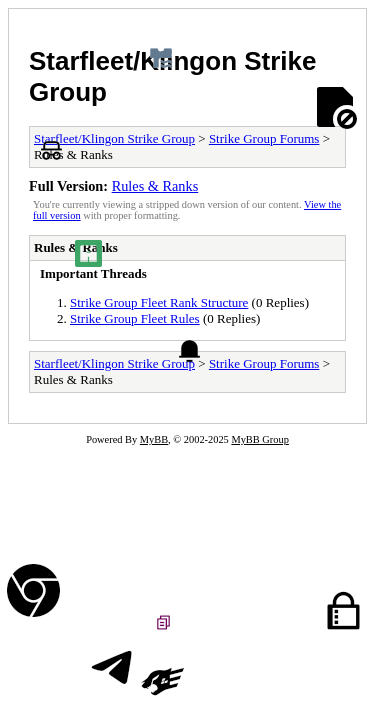  Describe the element at coordinates (335, 107) in the screenshot. I see `file access denied or restricted` at that location.